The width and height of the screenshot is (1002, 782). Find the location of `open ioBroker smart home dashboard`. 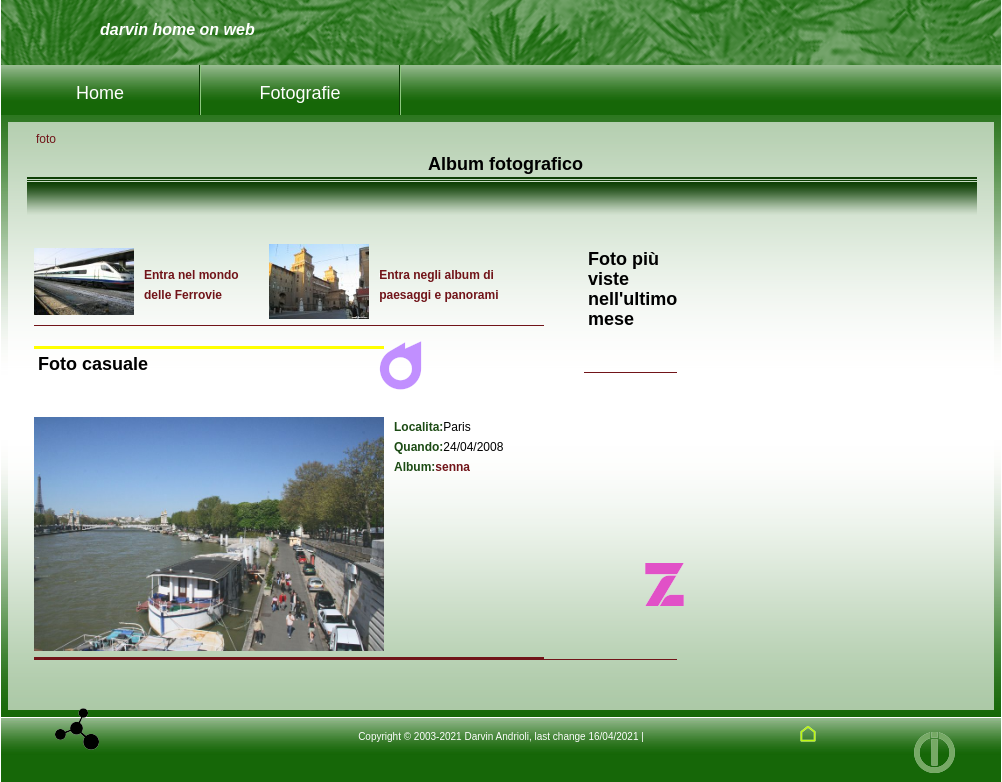

open ioBroker smart home dashboard is located at coordinates (934, 752).